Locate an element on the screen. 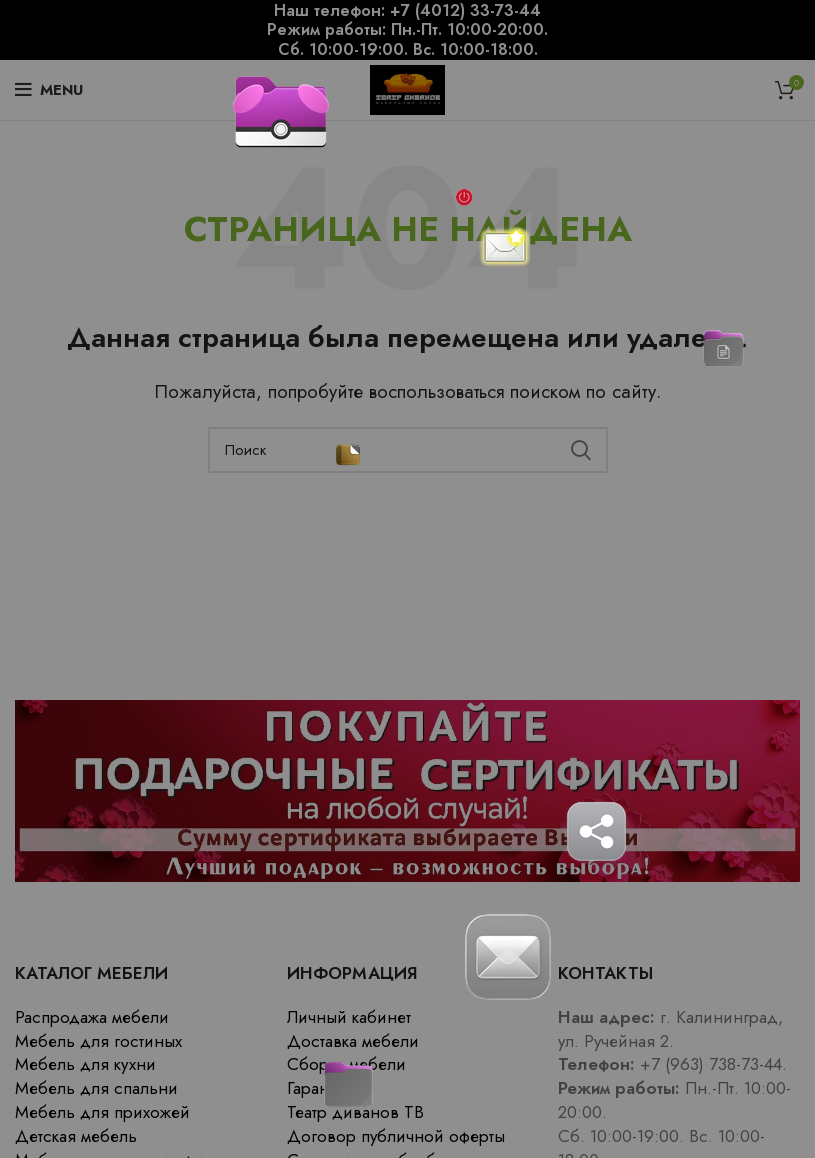  open your documents folder is located at coordinates (723, 348).